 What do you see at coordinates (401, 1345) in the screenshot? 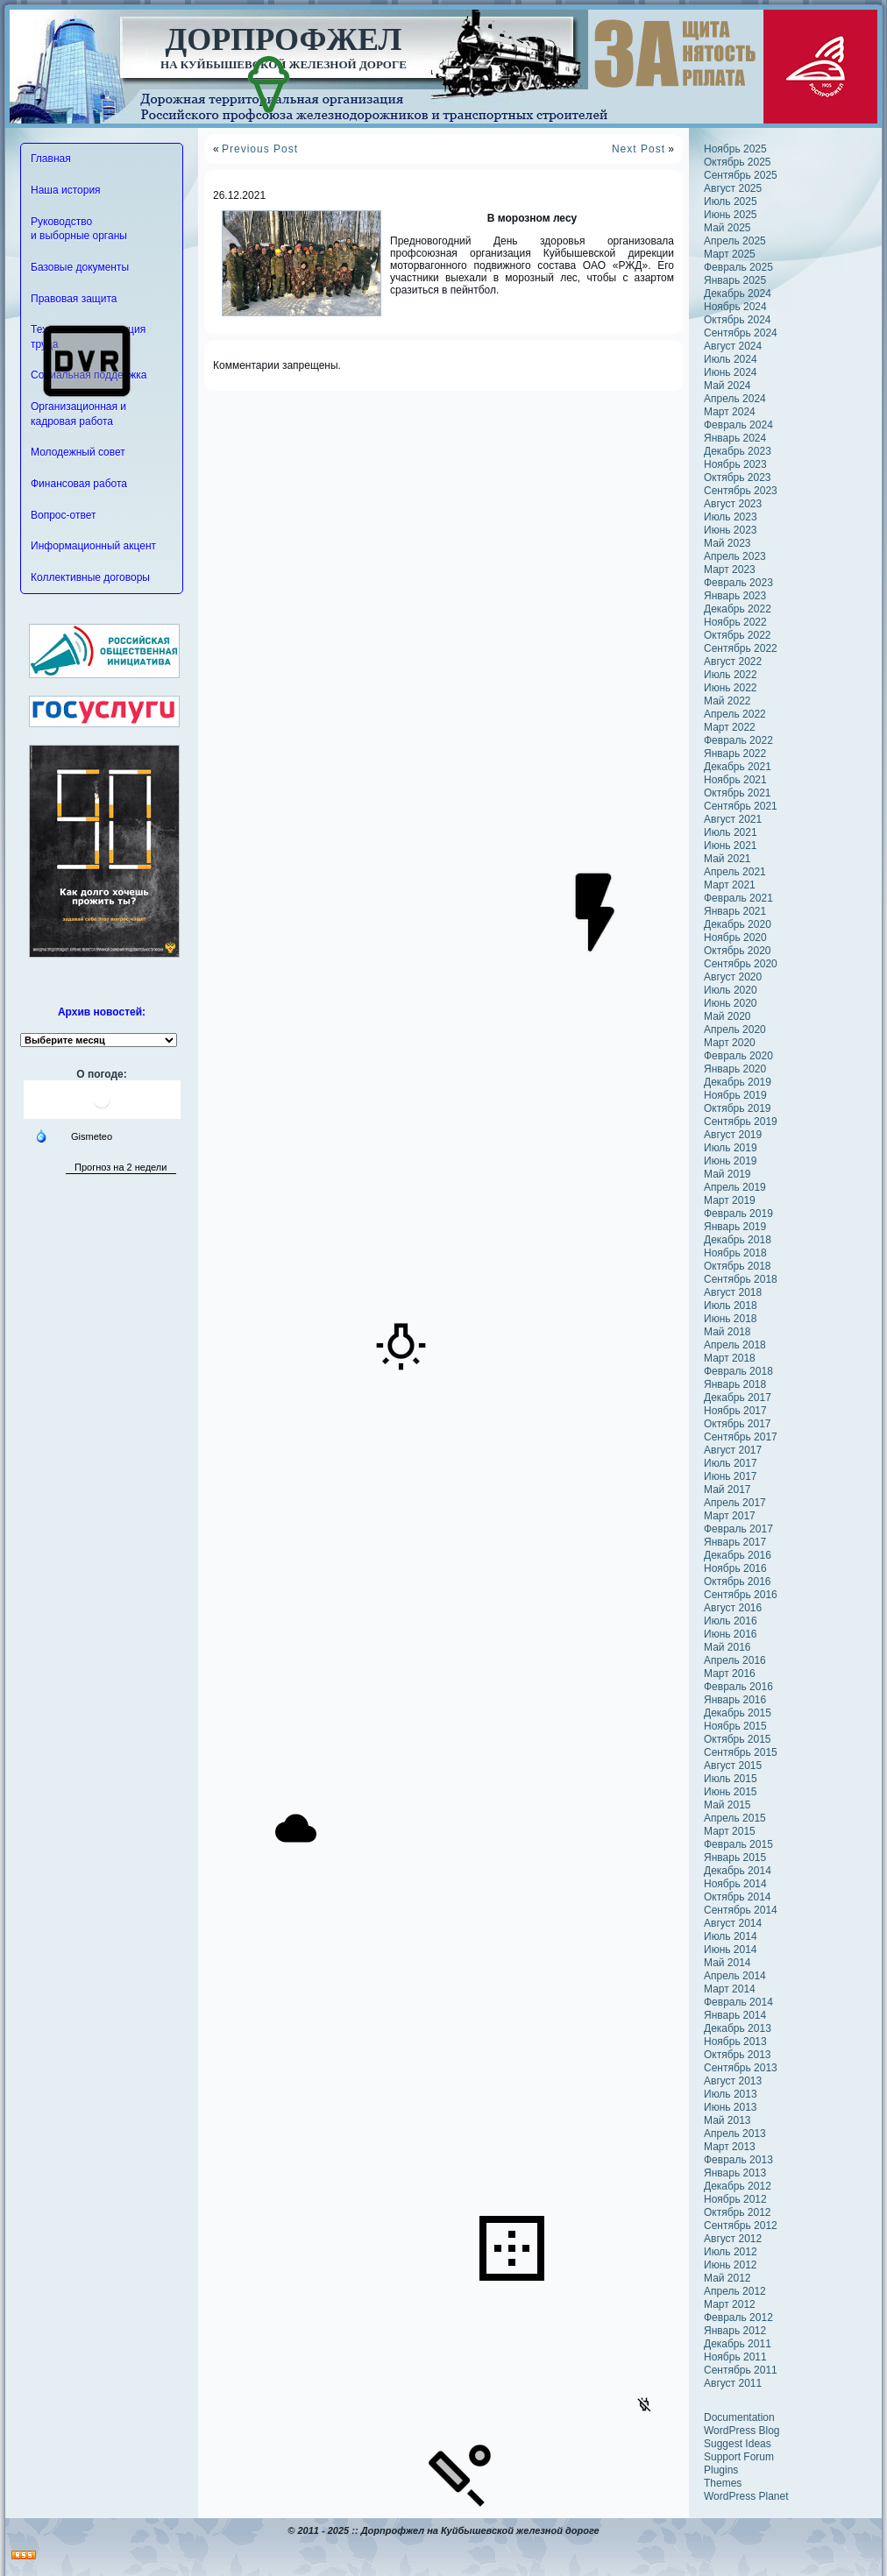
I see `adjust incandescent light settings` at bounding box center [401, 1345].